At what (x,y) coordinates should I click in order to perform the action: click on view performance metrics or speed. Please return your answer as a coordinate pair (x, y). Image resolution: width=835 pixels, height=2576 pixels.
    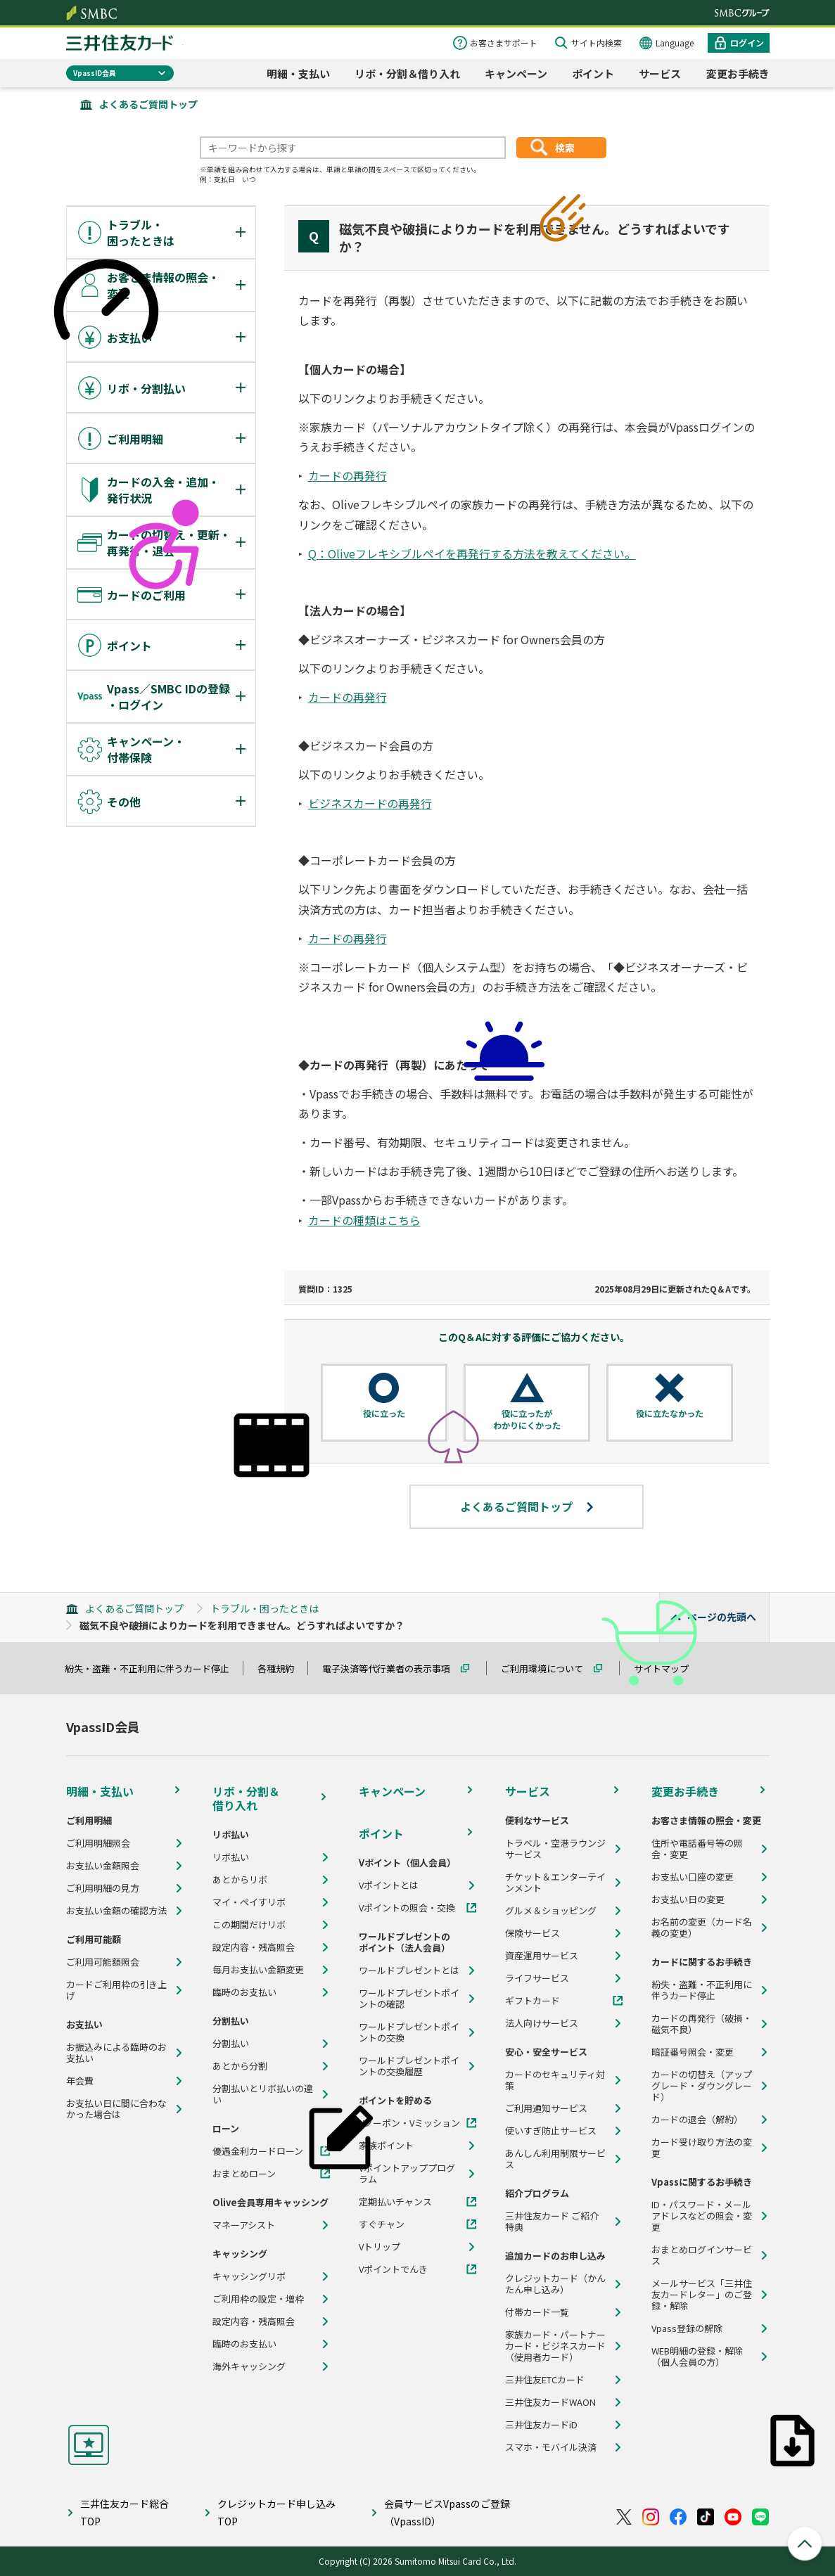
    Looking at the image, I should click on (106, 302).